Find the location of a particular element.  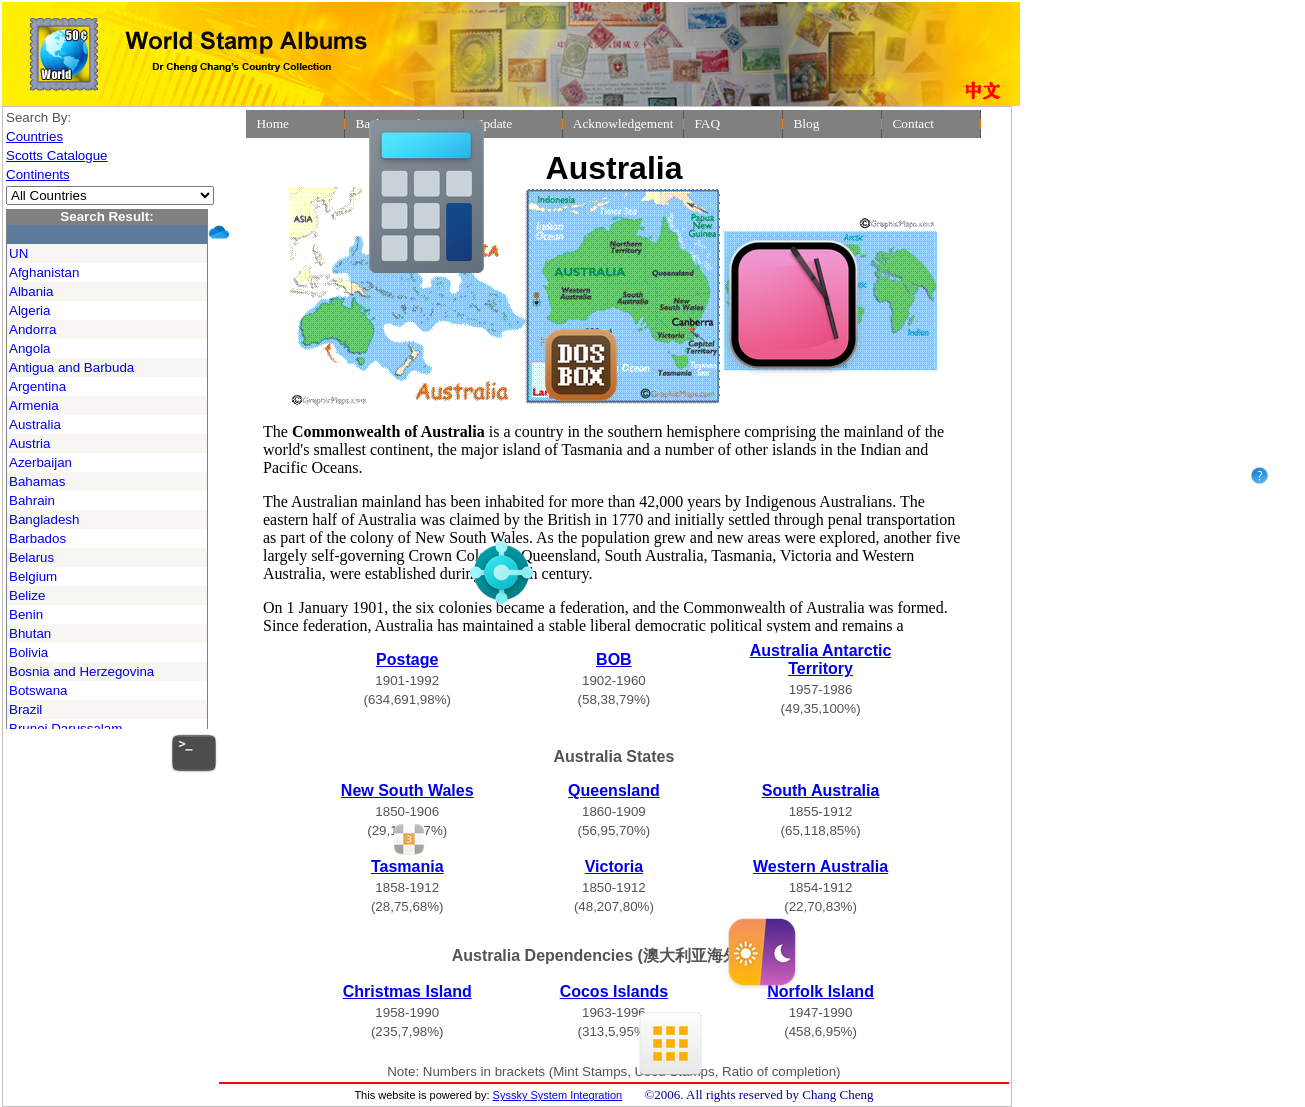

view items in grid layout is located at coordinates (670, 1043).